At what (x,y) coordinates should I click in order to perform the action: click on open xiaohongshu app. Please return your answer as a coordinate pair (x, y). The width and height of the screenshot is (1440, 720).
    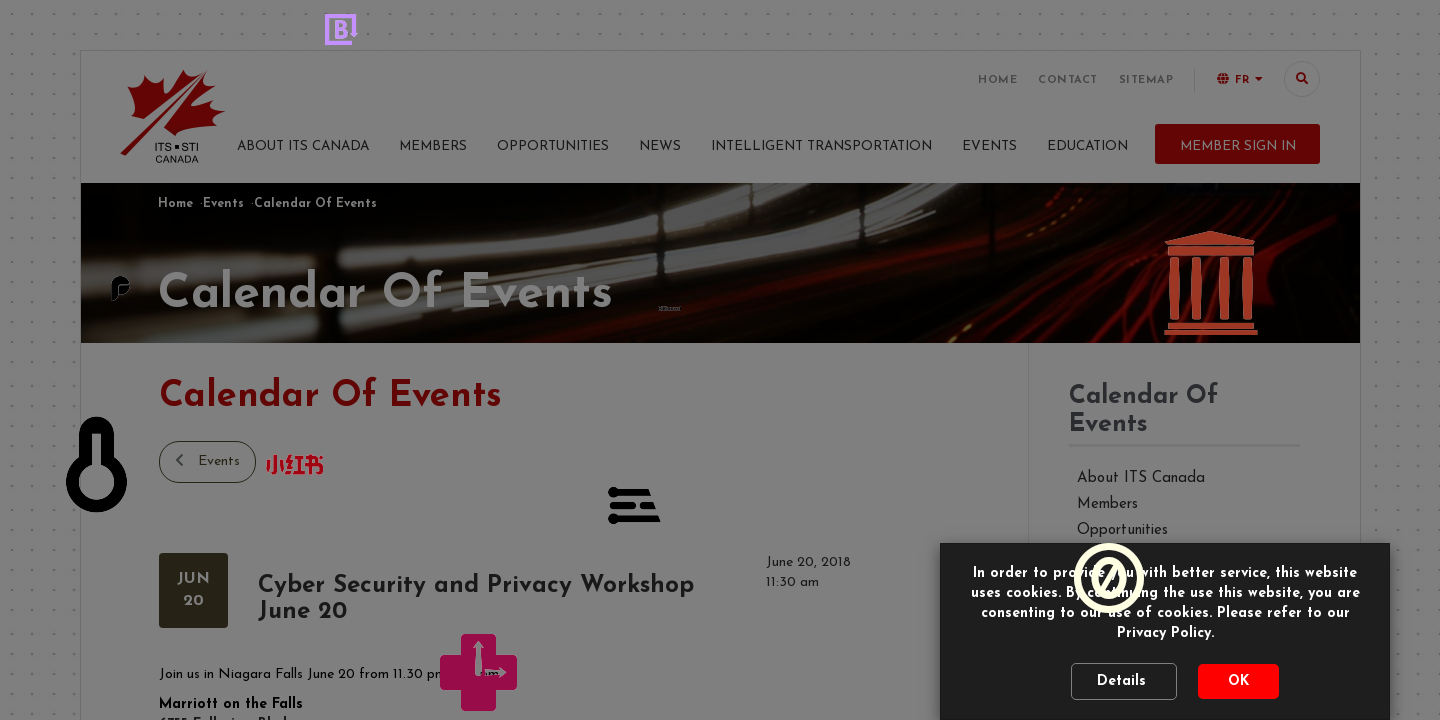
    Looking at the image, I should click on (294, 464).